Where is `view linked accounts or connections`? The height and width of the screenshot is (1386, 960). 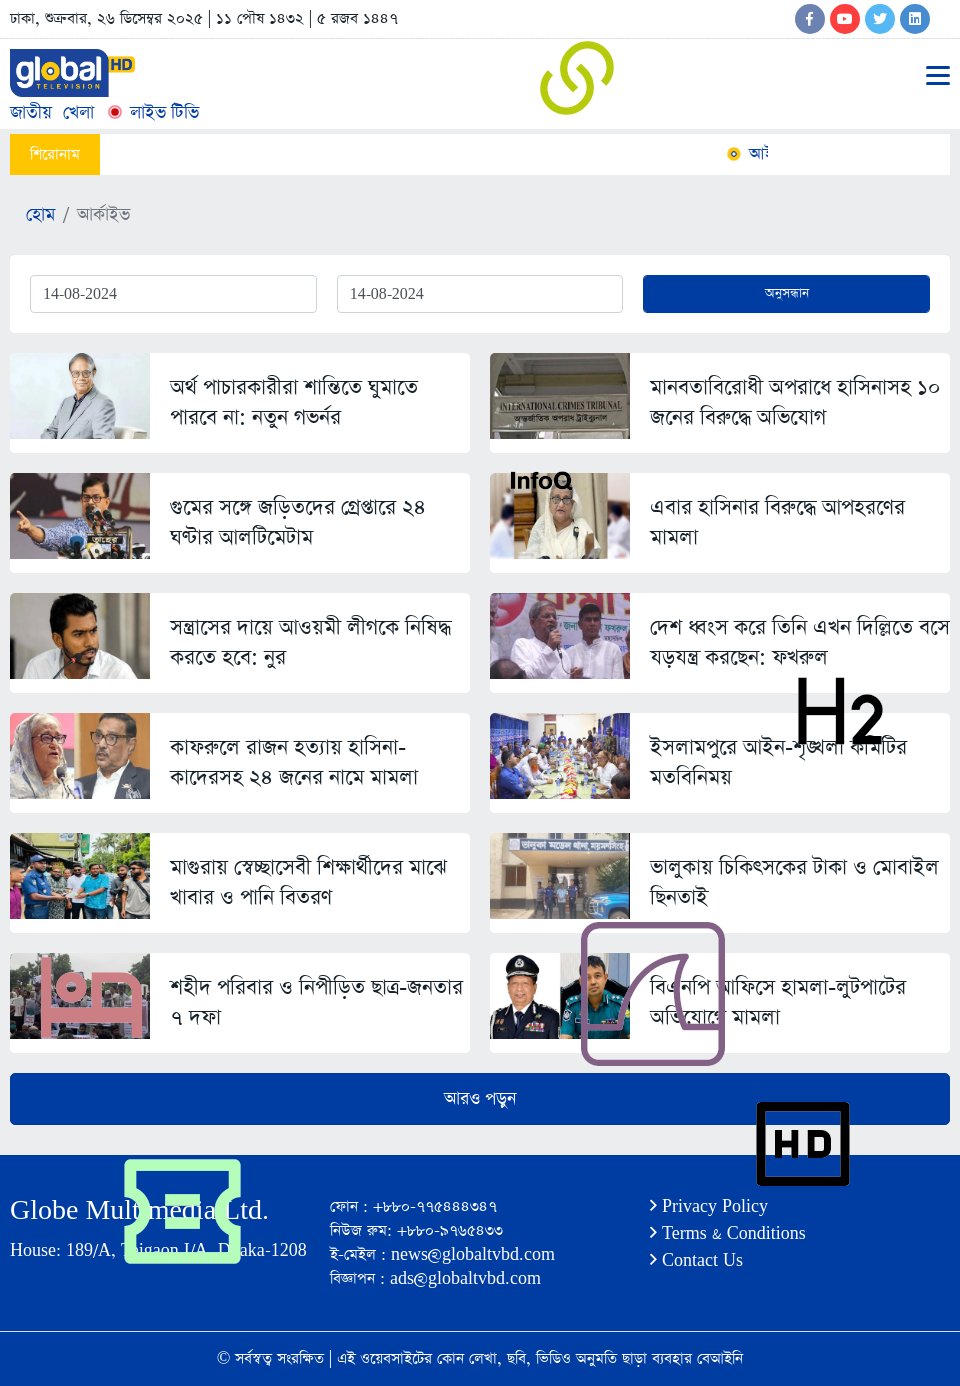 view linked accounts or connections is located at coordinates (577, 78).